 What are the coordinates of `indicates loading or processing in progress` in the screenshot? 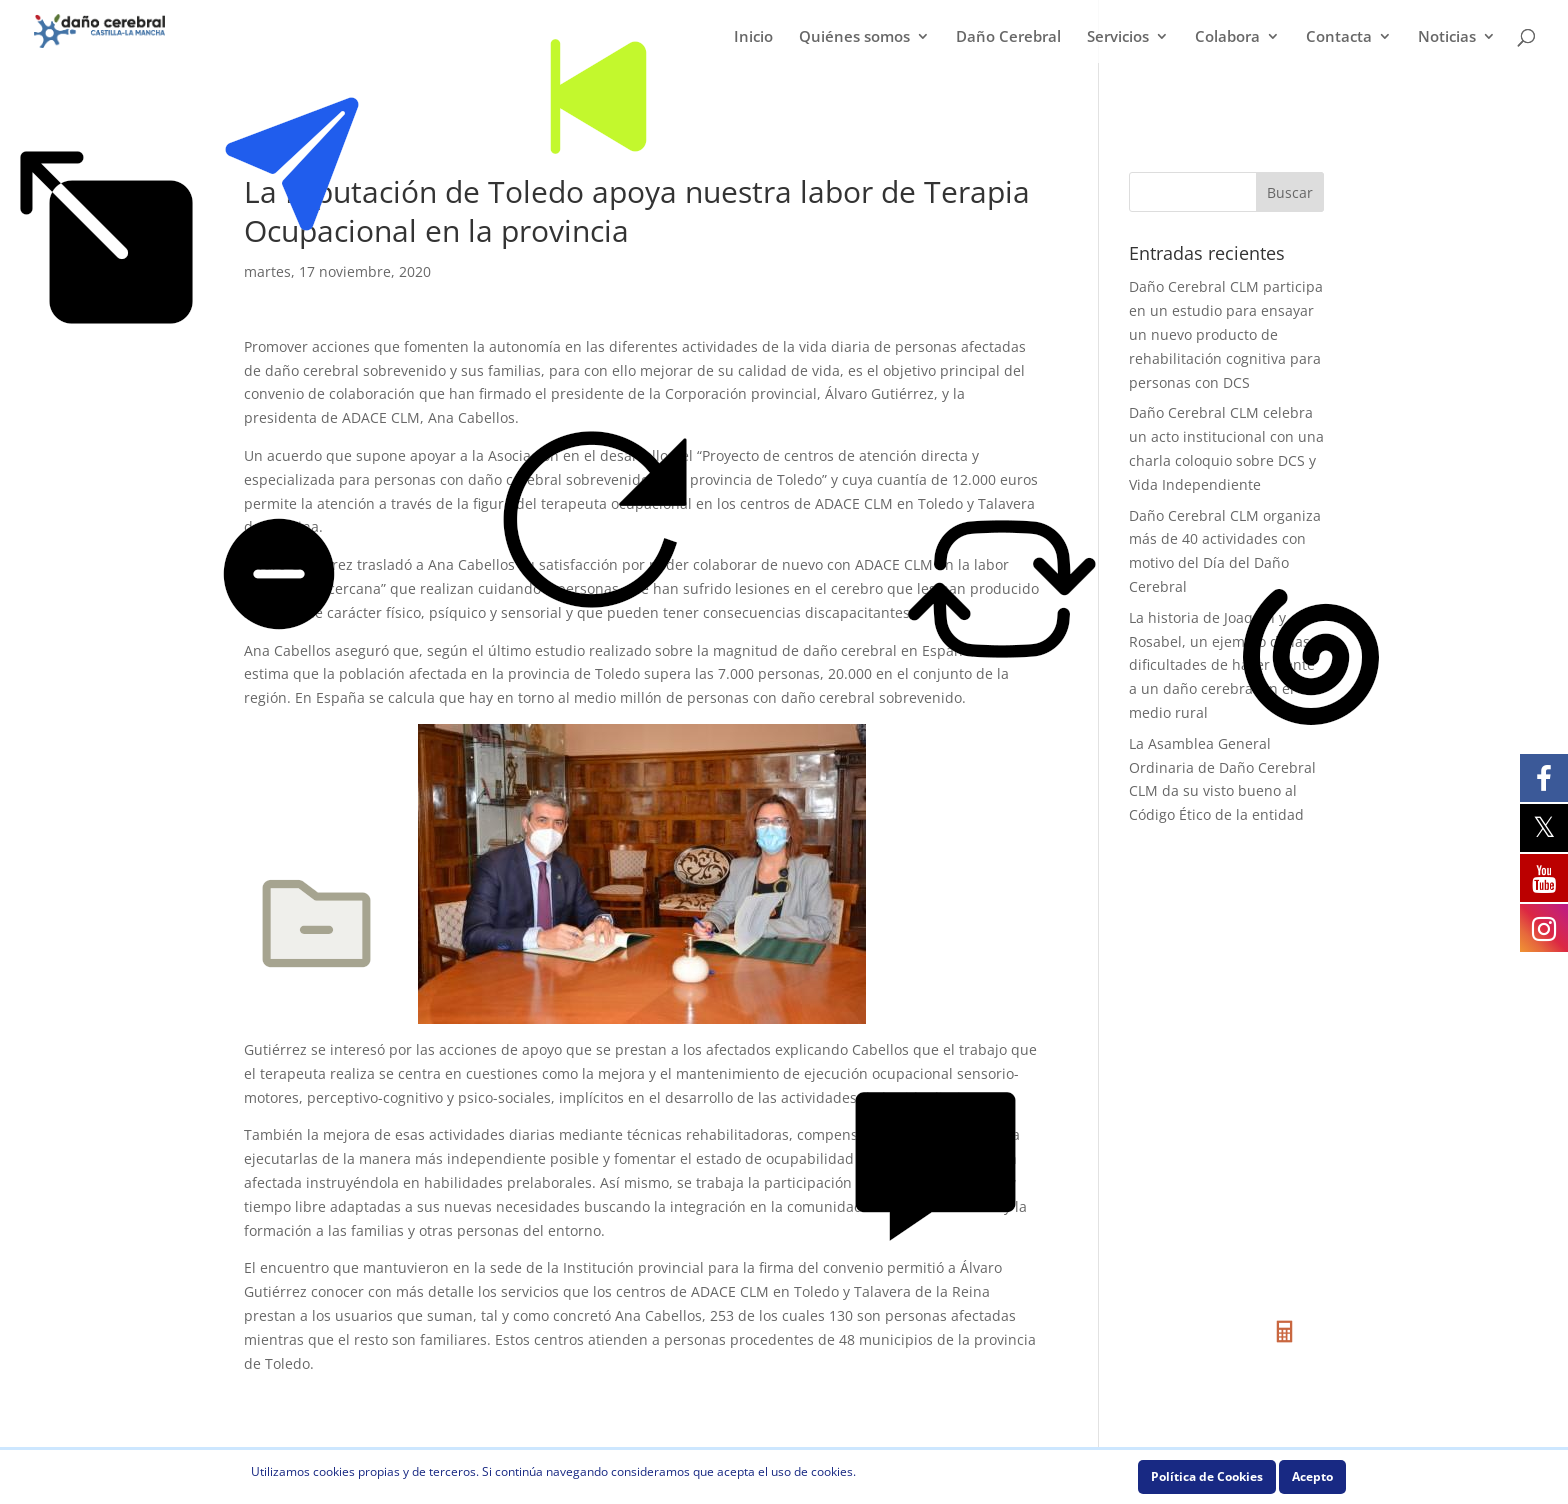 It's located at (1311, 657).